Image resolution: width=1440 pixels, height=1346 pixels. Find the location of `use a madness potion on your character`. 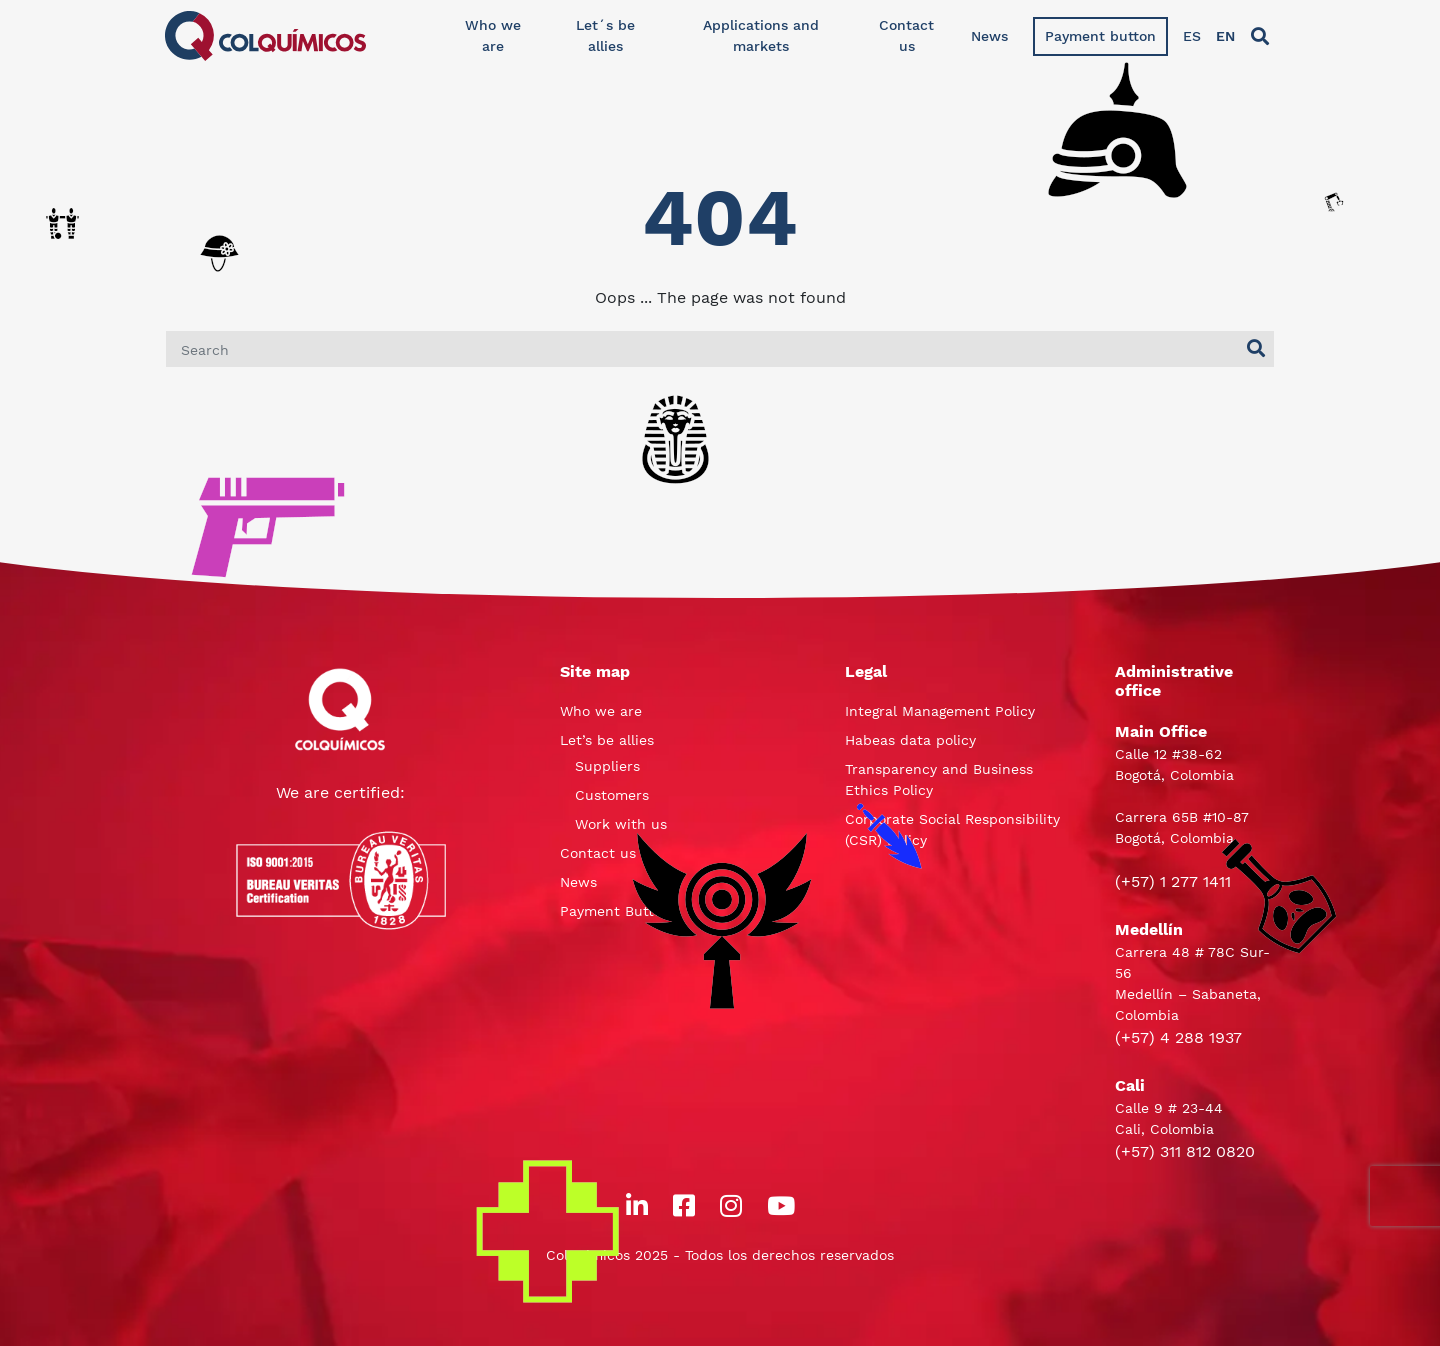

use a madness potion on your character is located at coordinates (1279, 896).